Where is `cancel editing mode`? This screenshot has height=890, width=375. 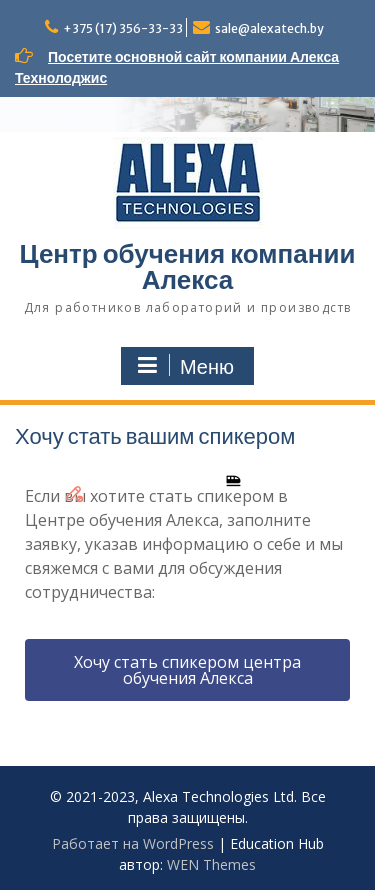 cancel editing mode is located at coordinates (74, 493).